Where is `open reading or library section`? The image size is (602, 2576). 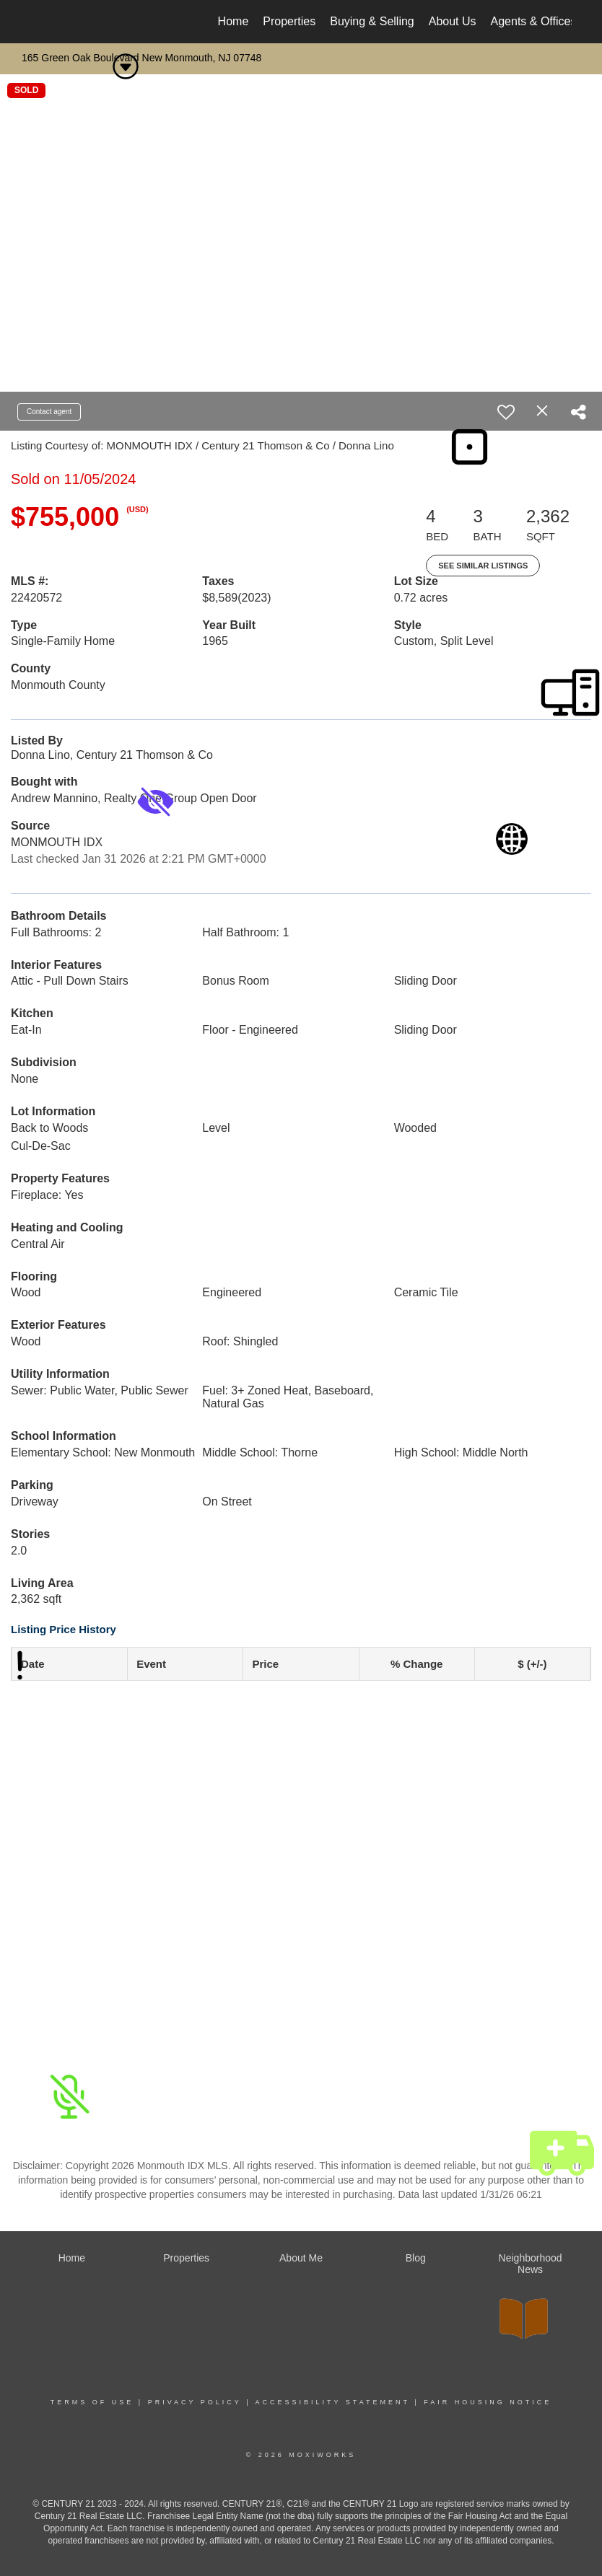 open reading or library section is located at coordinates (523, 2319).